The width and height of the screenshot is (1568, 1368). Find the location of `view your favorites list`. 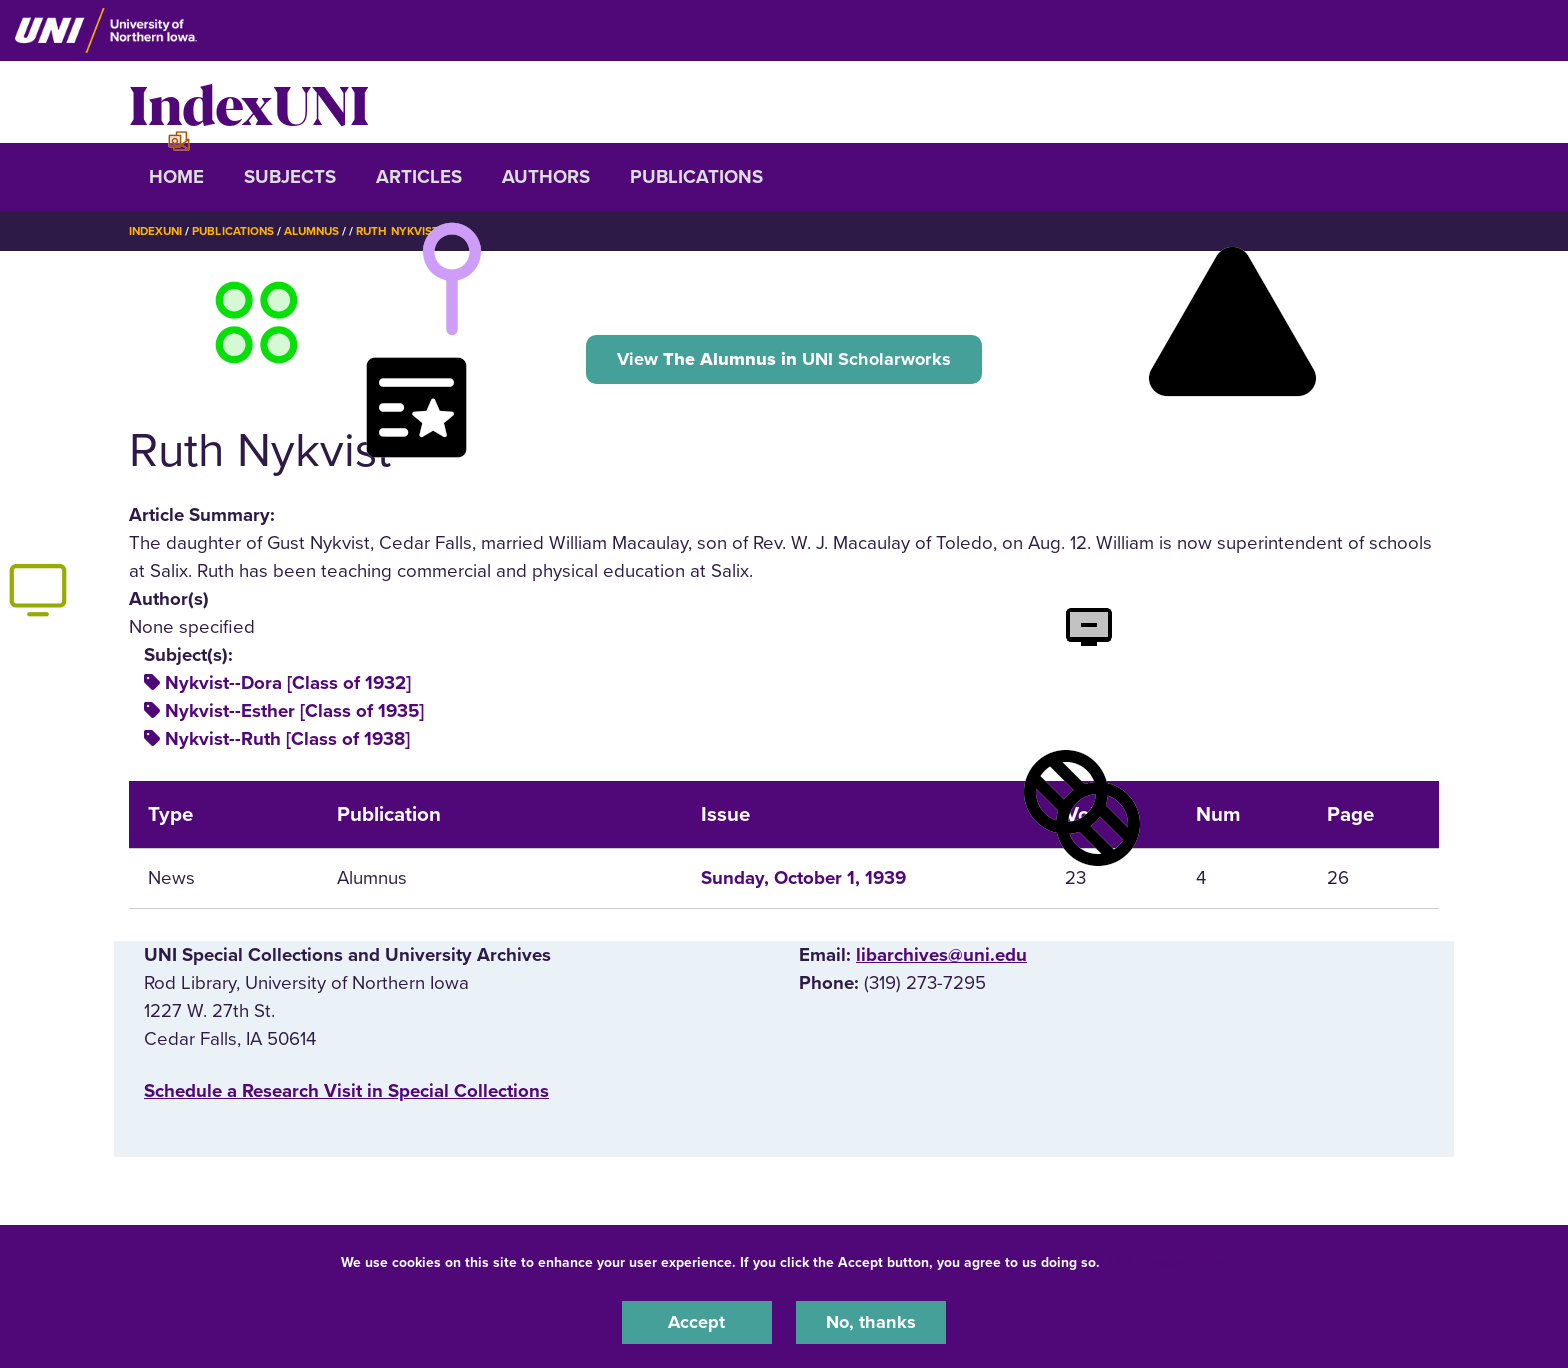

view your favorites list is located at coordinates (416, 407).